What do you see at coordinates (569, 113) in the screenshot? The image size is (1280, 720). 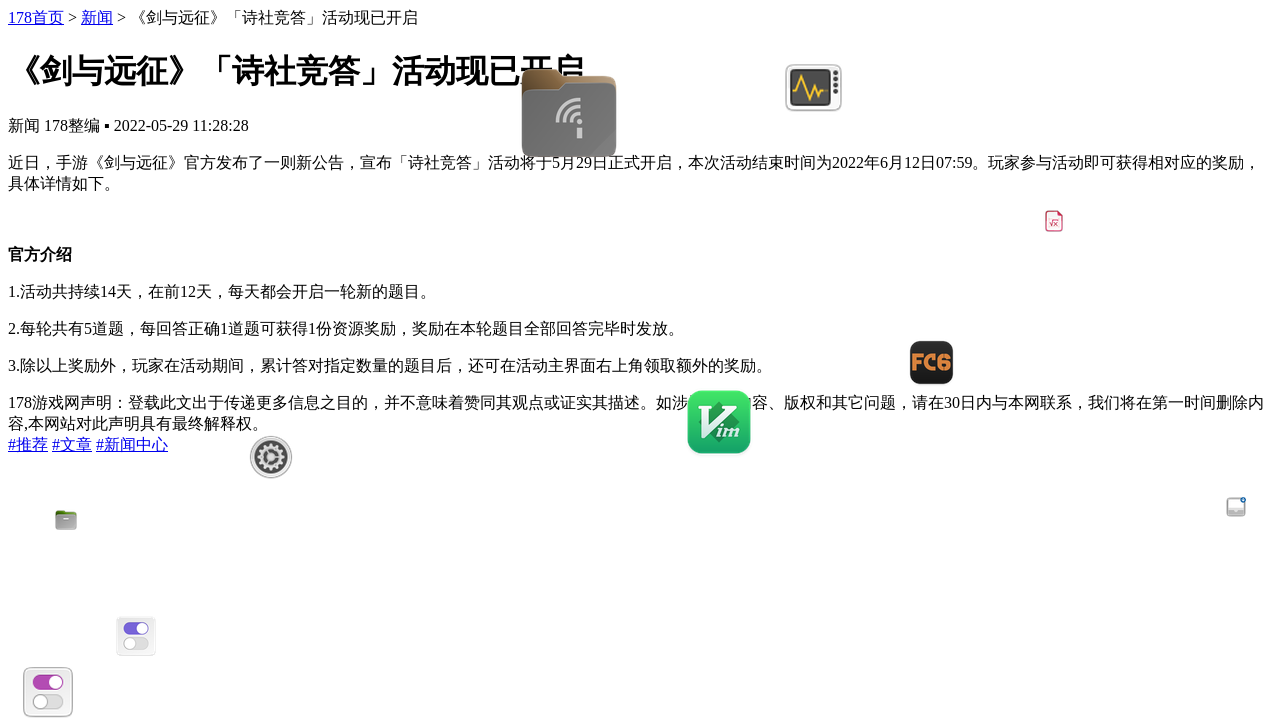 I see `open insync cloud sync folder` at bounding box center [569, 113].